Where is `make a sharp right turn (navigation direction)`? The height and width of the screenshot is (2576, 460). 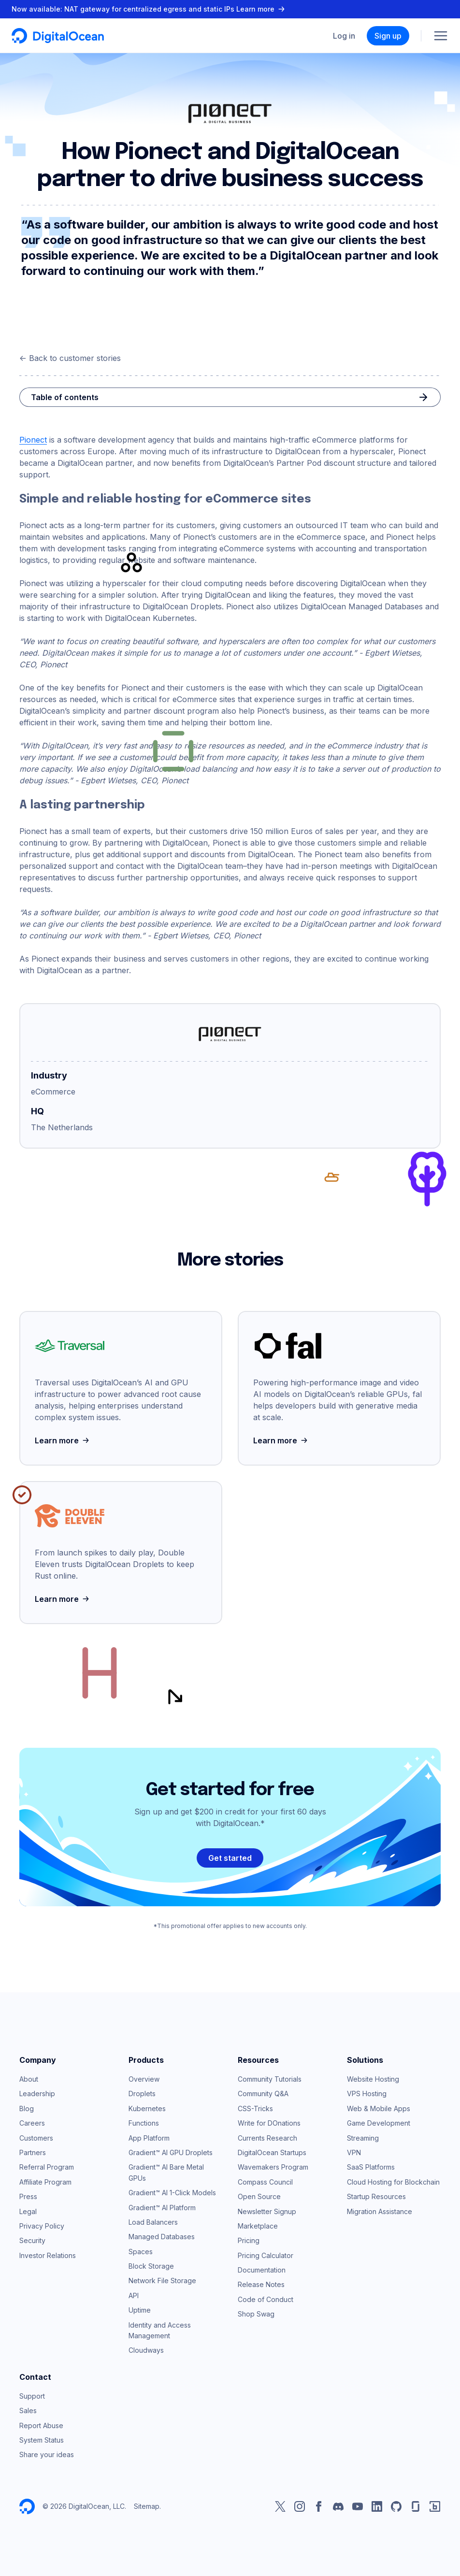
make a sharp right turn (navigation direction) is located at coordinates (174, 1697).